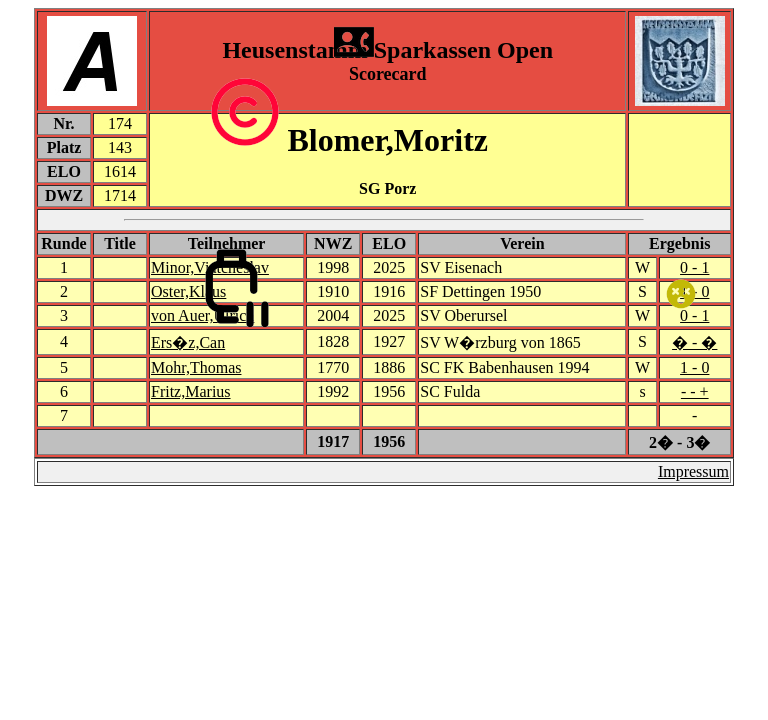 Image resolution: width=768 pixels, height=720 pixels. I want to click on indicates copyrighted content, so click(245, 112).